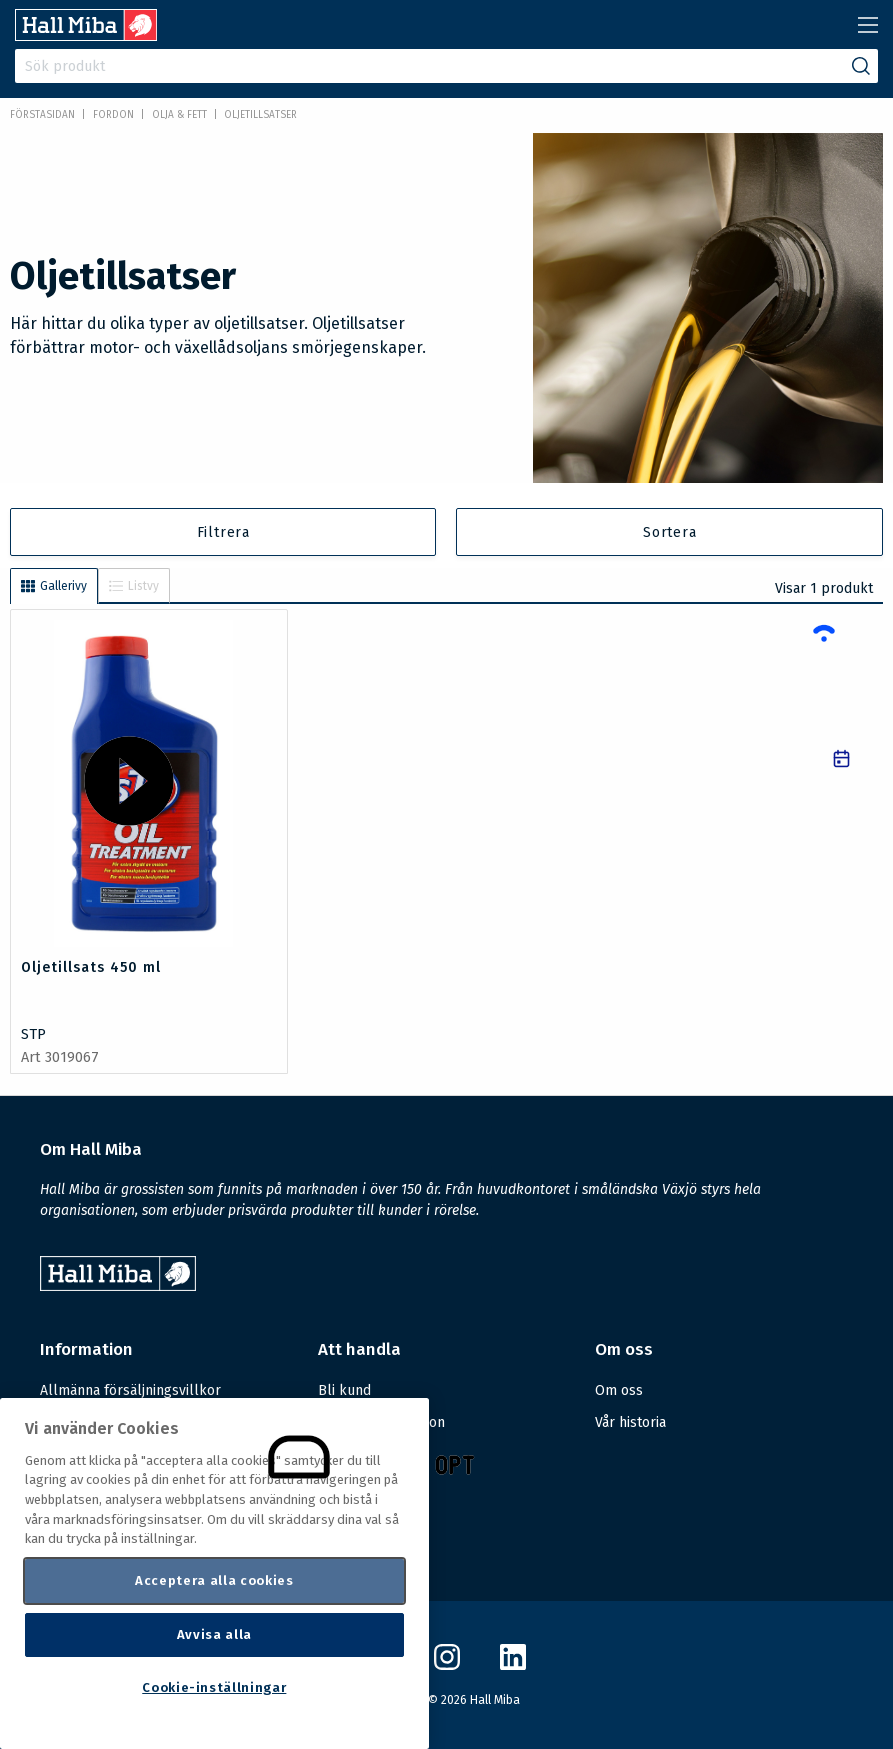  What do you see at coordinates (455, 1465) in the screenshot?
I see `send an HTTP OPTIONS request` at bounding box center [455, 1465].